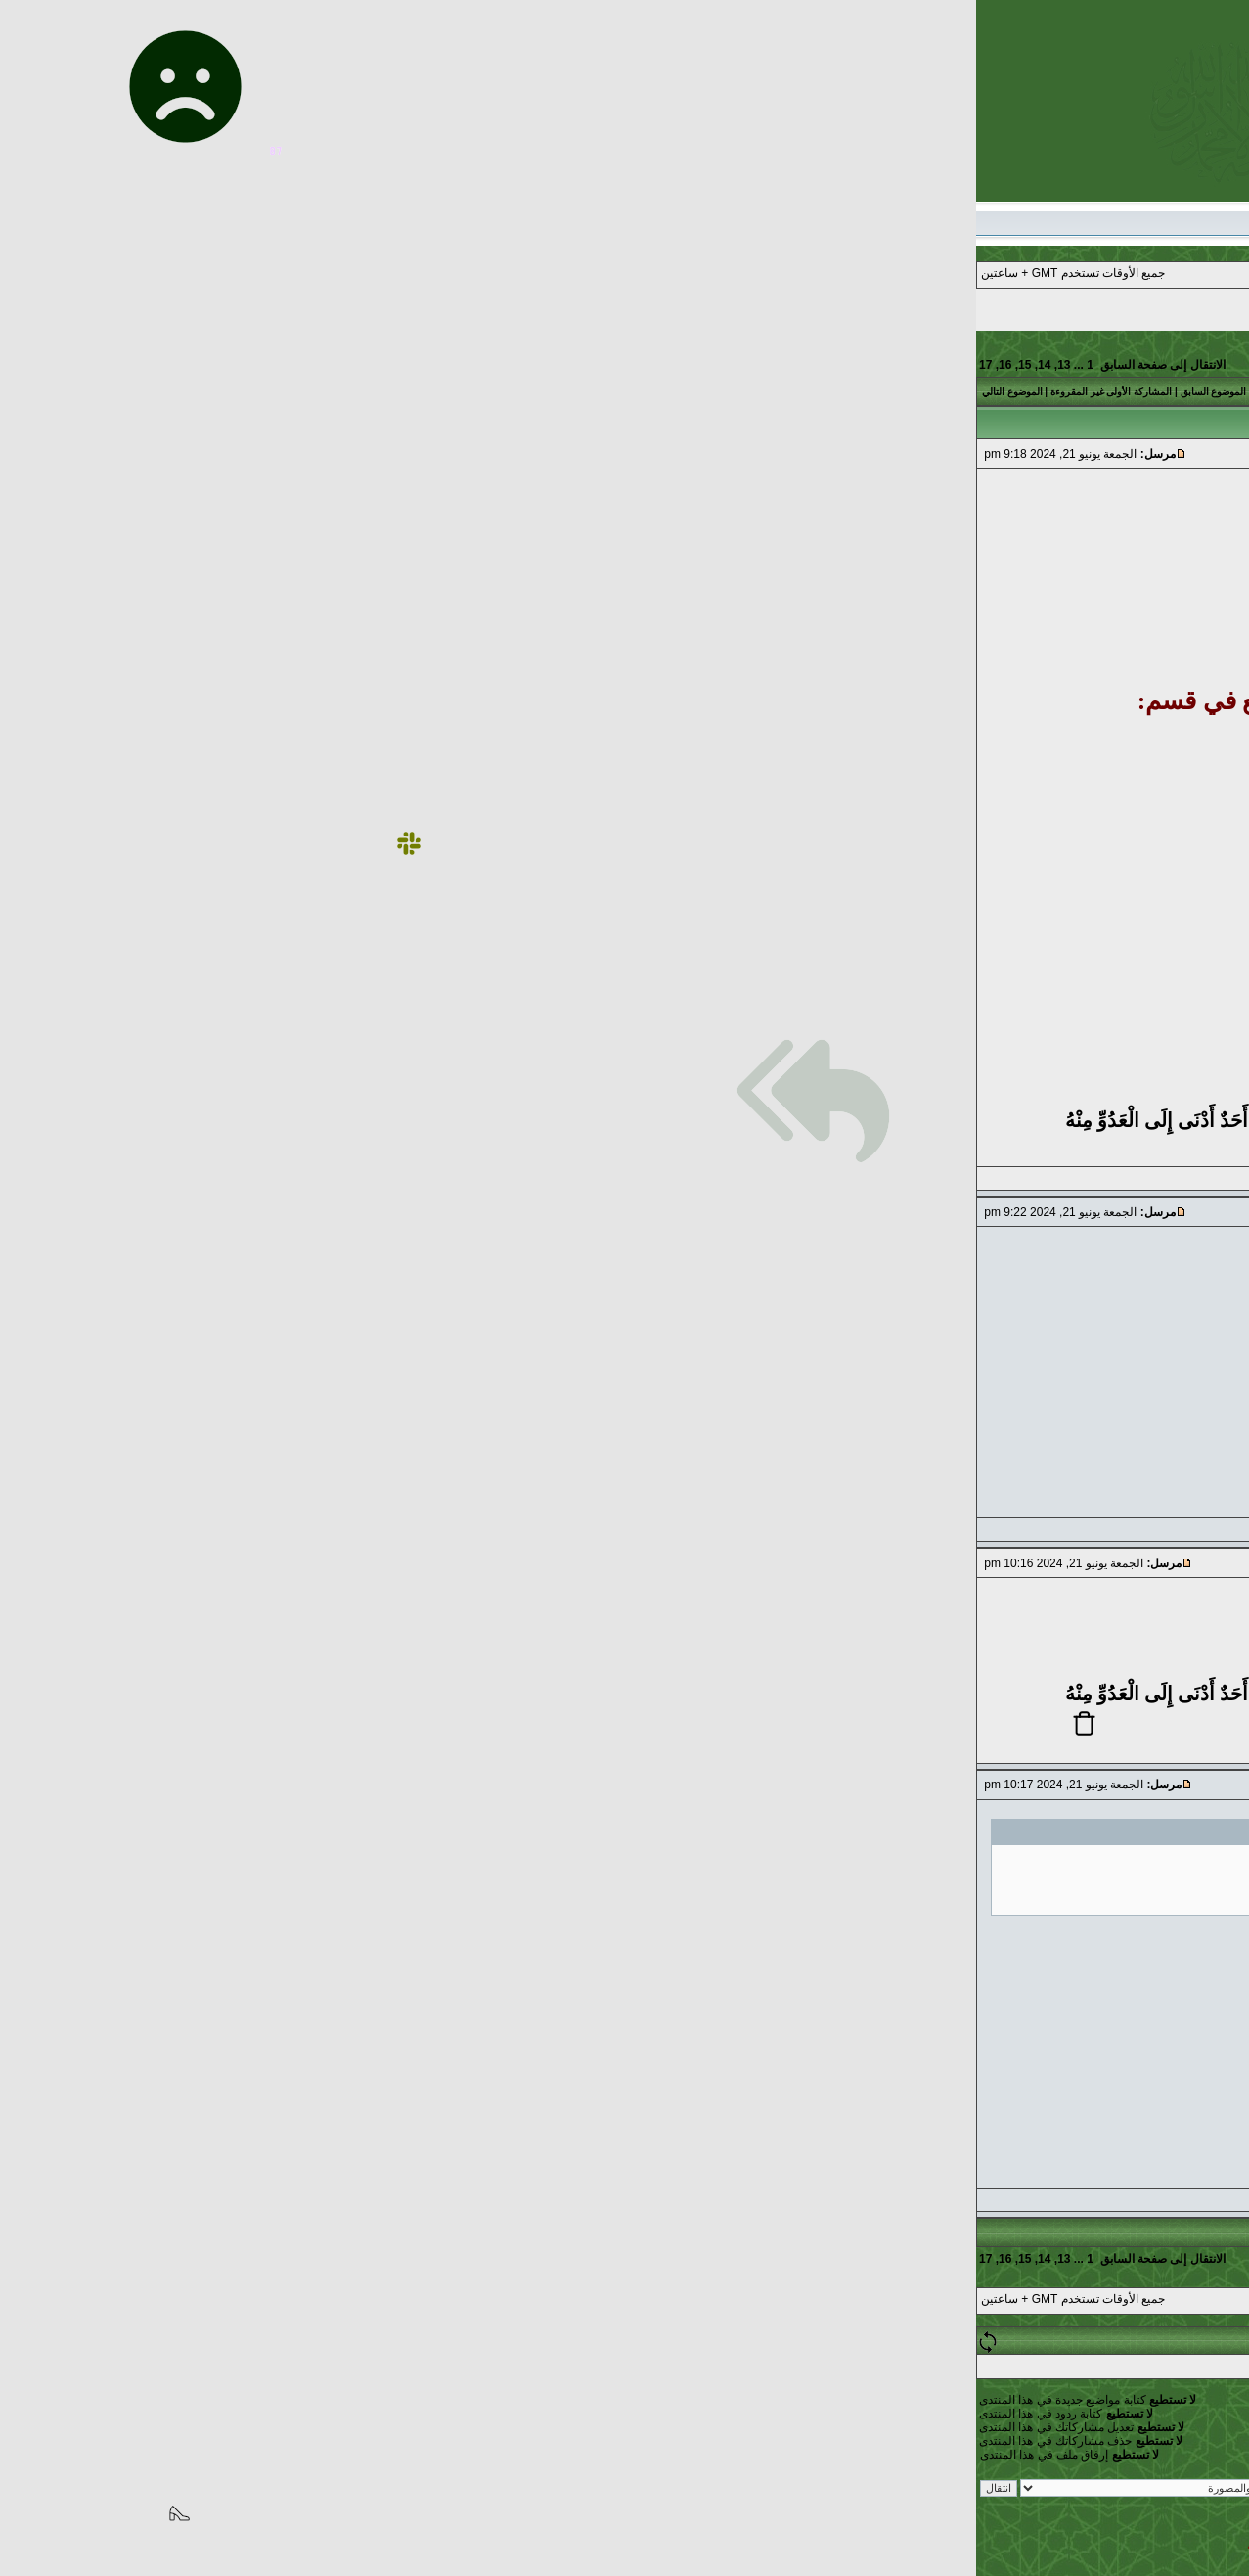  I want to click on delete selected item, so click(1084, 1723).